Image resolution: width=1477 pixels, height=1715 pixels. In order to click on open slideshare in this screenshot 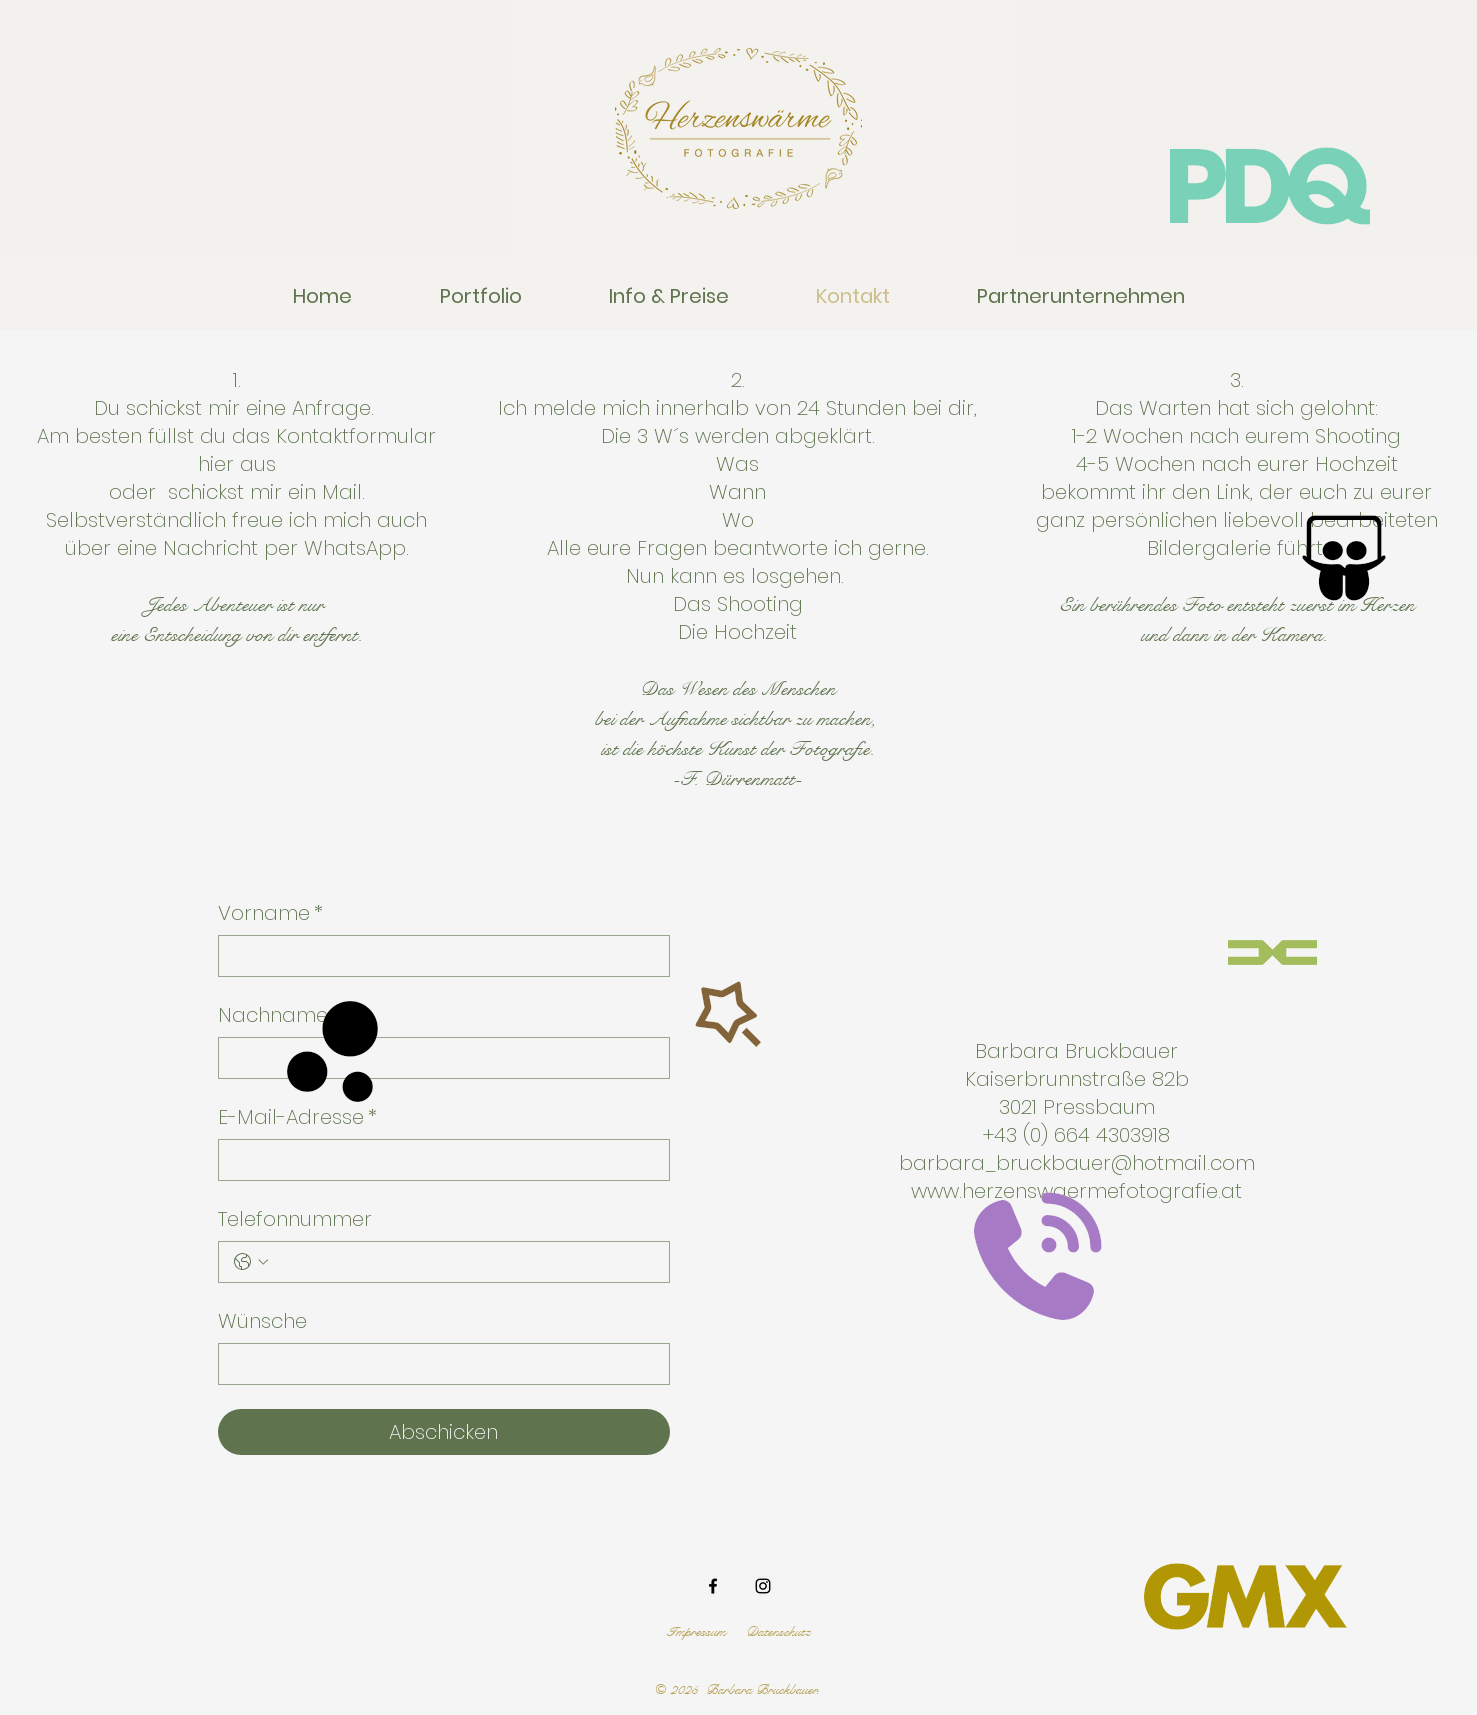, I will do `click(1344, 558)`.